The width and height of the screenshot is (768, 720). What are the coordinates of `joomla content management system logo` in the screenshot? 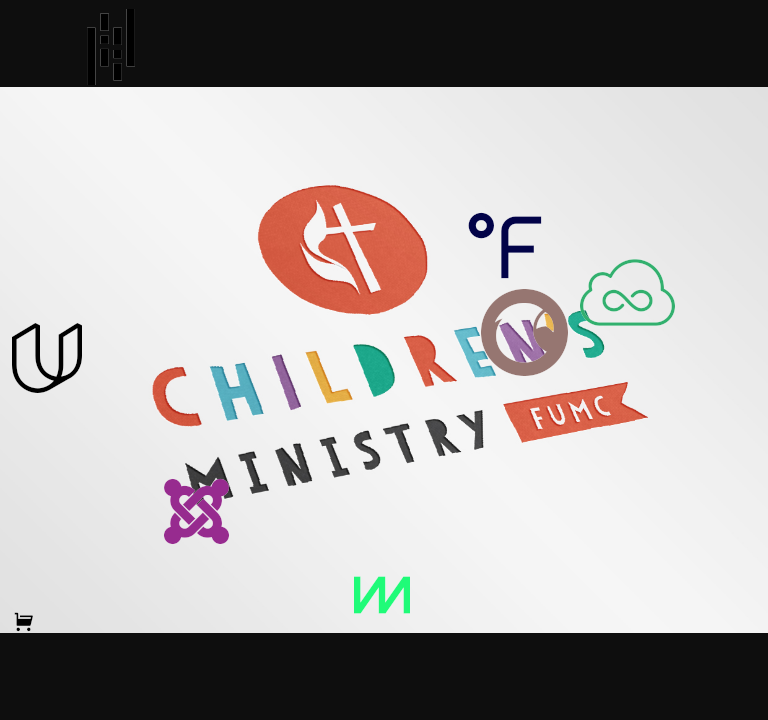 It's located at (196, 511).